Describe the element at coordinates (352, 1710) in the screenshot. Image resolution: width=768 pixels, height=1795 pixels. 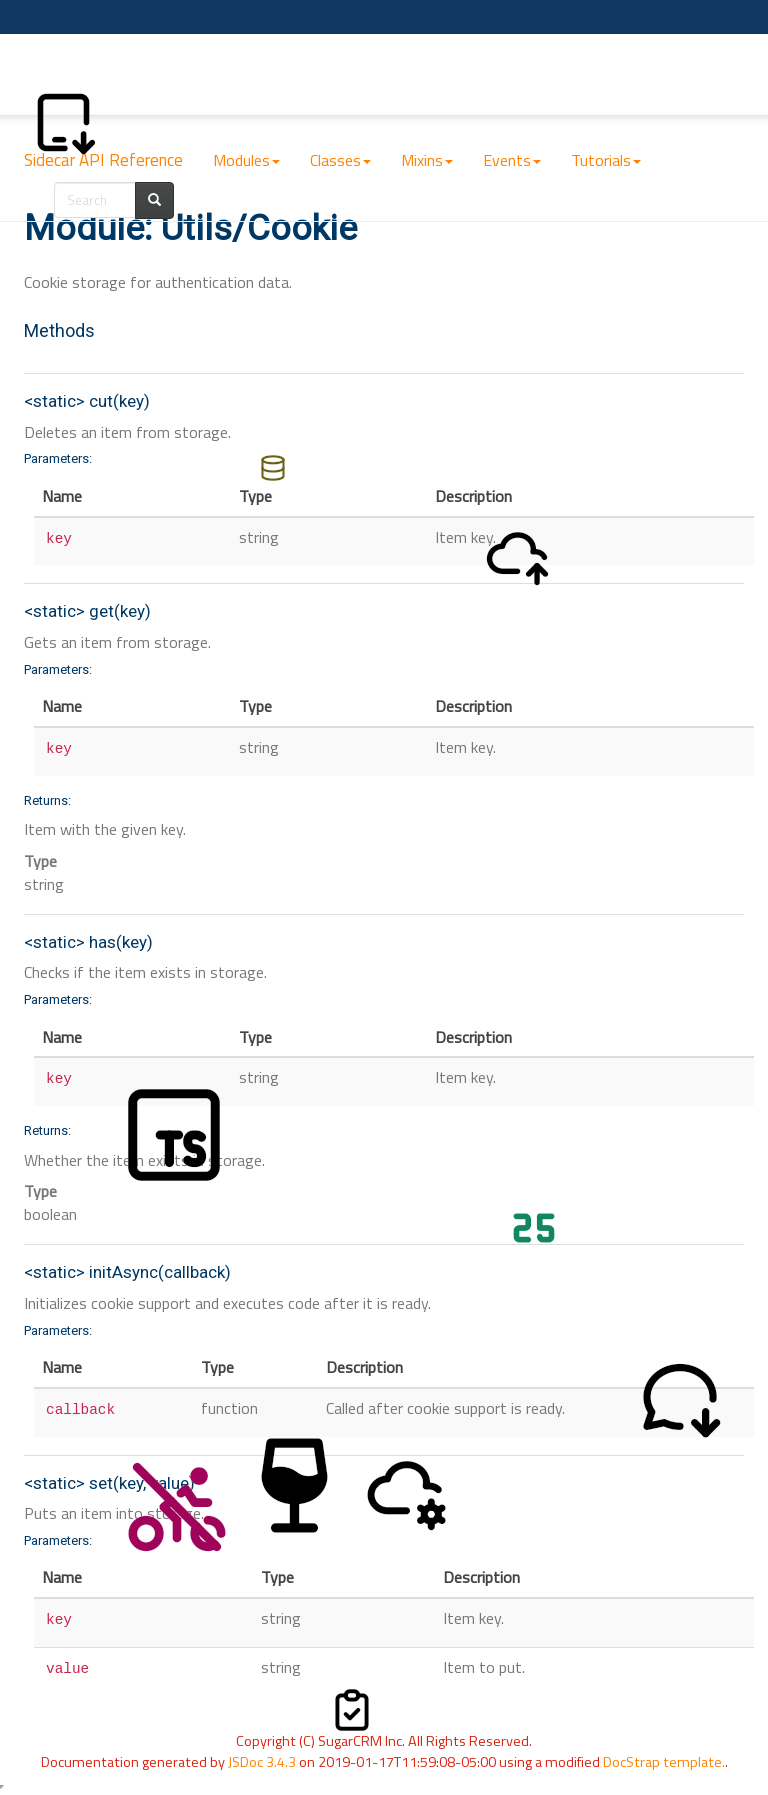
I see `mark task as complete` at that location.